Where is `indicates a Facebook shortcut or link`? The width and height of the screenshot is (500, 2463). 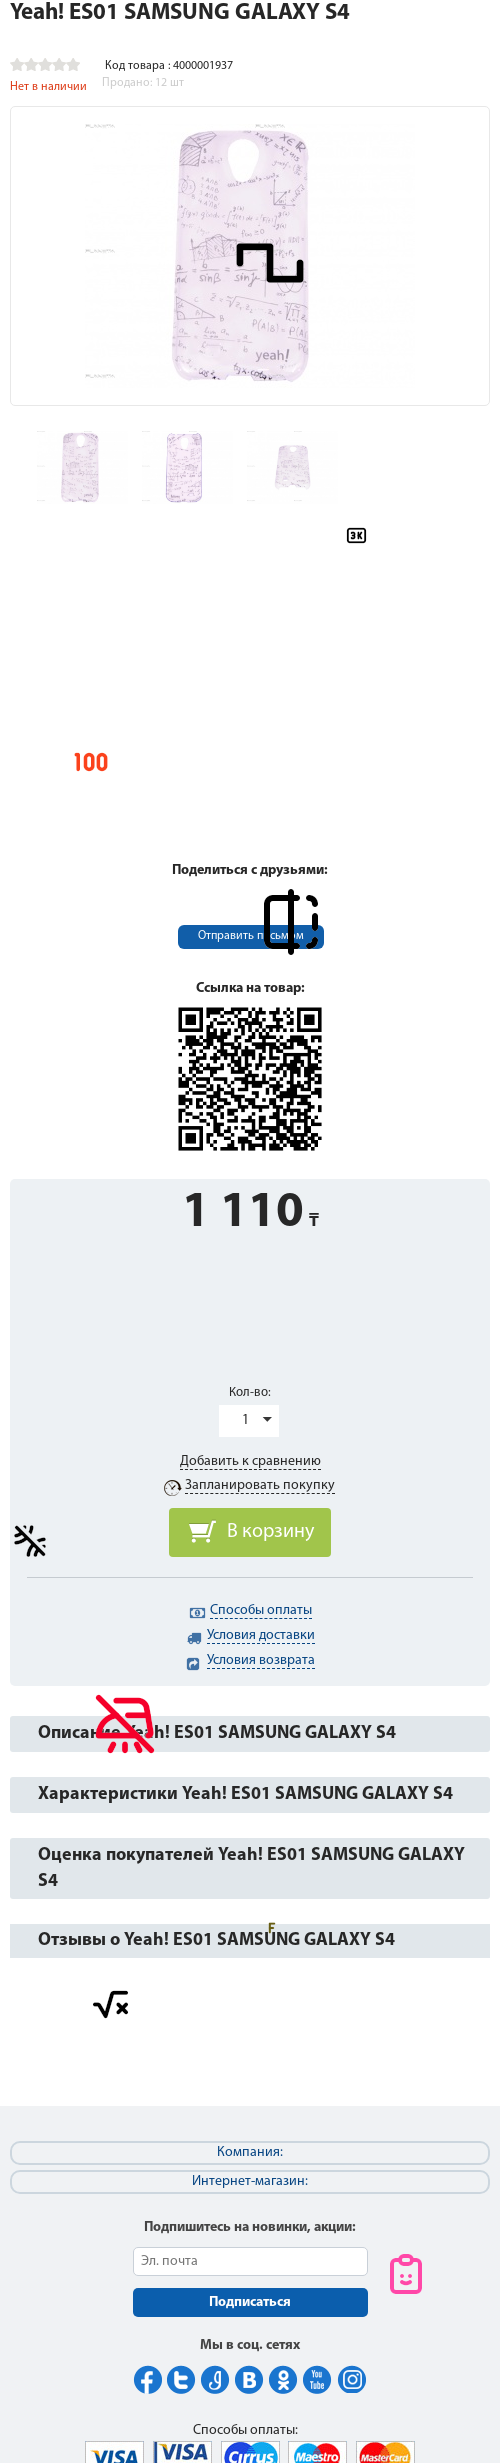 indicates a Facebook shortcut or link is located at coordinates (272, 1928).